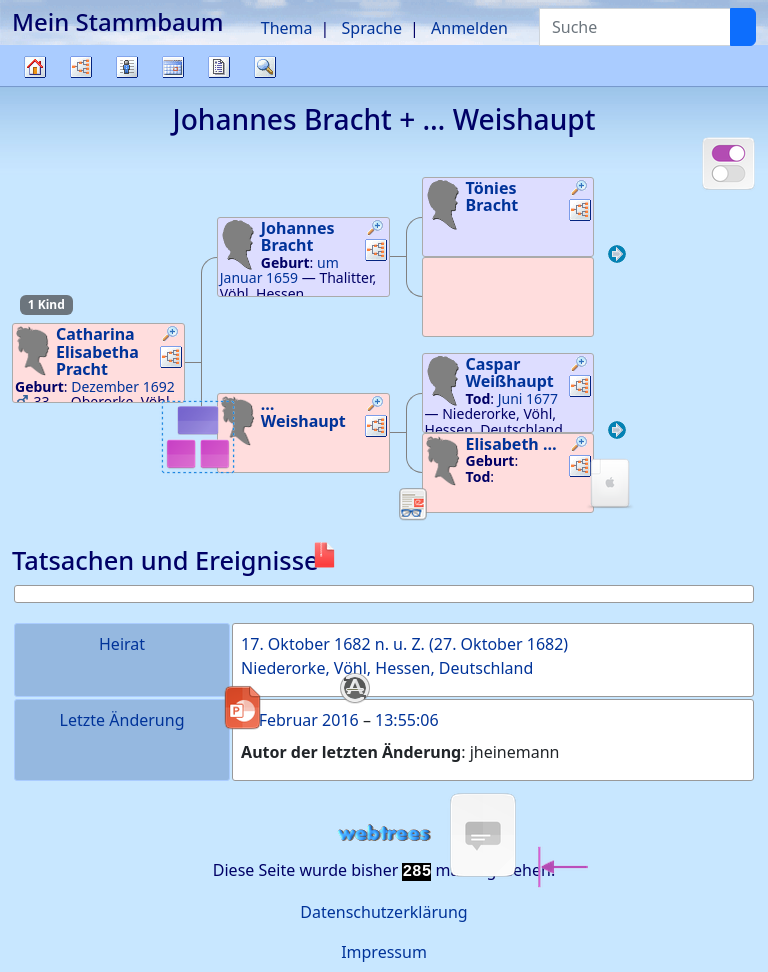  I want to click on select all items in the current view, so click(198, 437).